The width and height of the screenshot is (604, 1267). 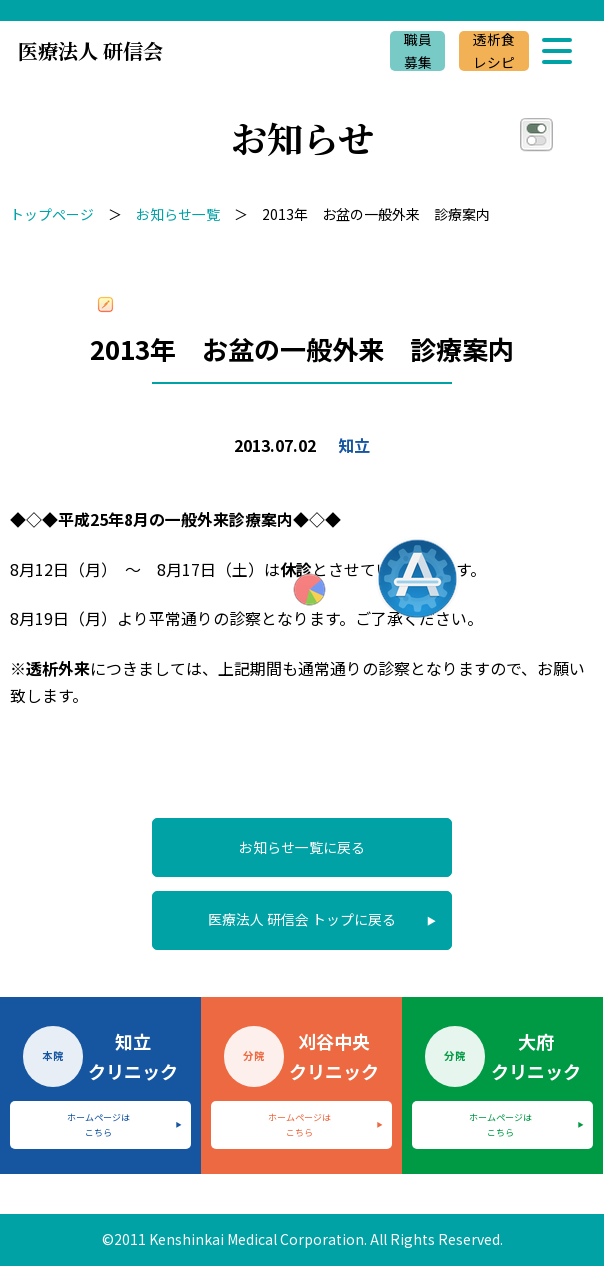 What do you see at coordinates (417, 578) in the screenshot?
I see `open software properties and driver settings` at bounding box center [417, 578].